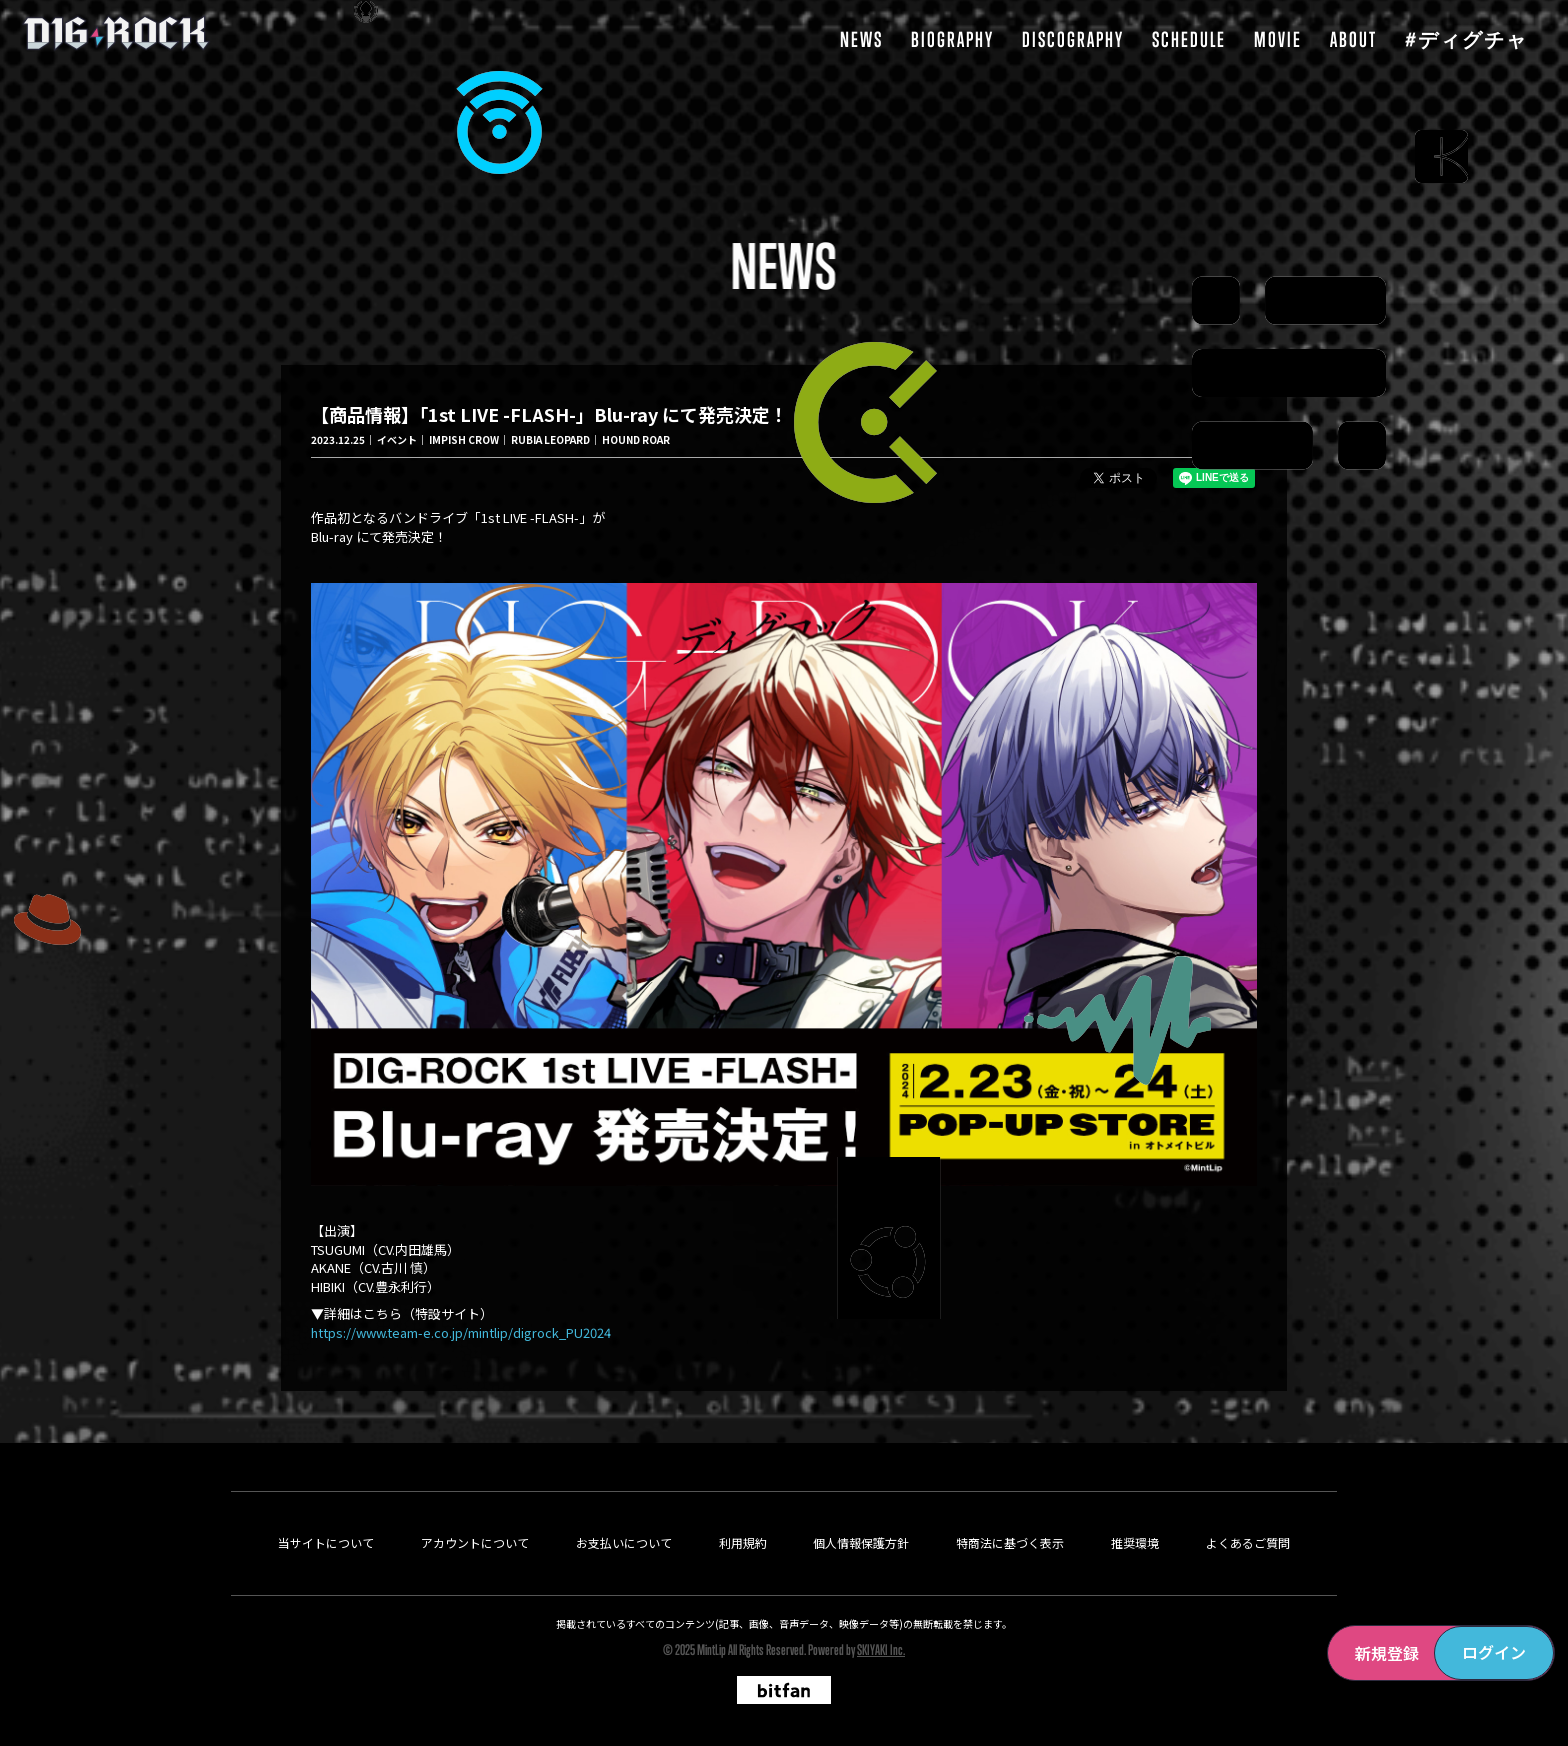 The height and width of the screenshot is (1746, 1568). What do you see at coordinates (1117, 1020) in the screenshot?
I see `open audiomack music streaming app` at bounding box center [1117, 1020].